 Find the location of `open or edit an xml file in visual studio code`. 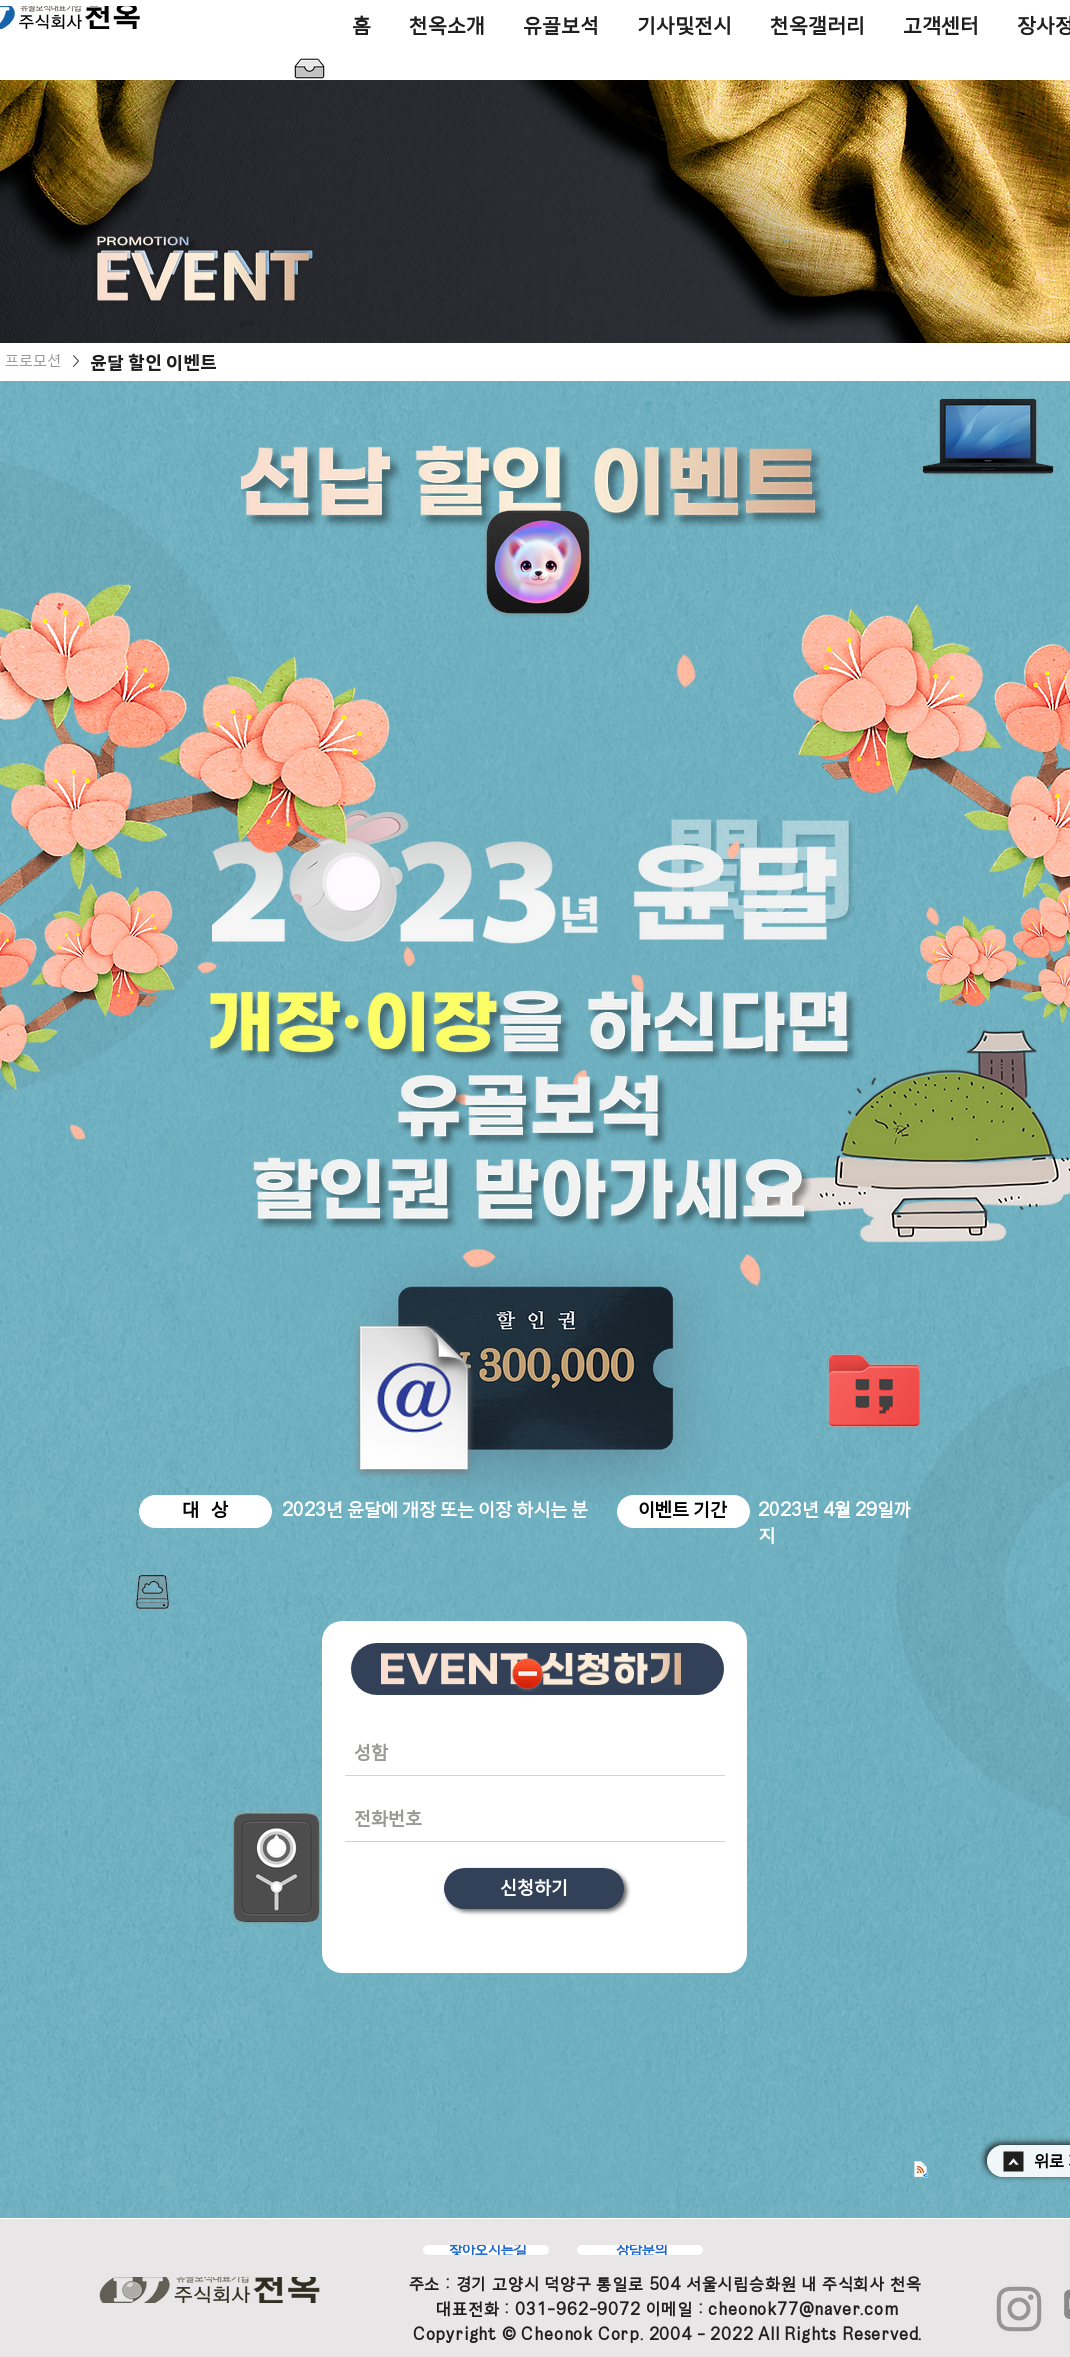

open or edit an xml file in visual studio code is located at coordinates (920, 2169).